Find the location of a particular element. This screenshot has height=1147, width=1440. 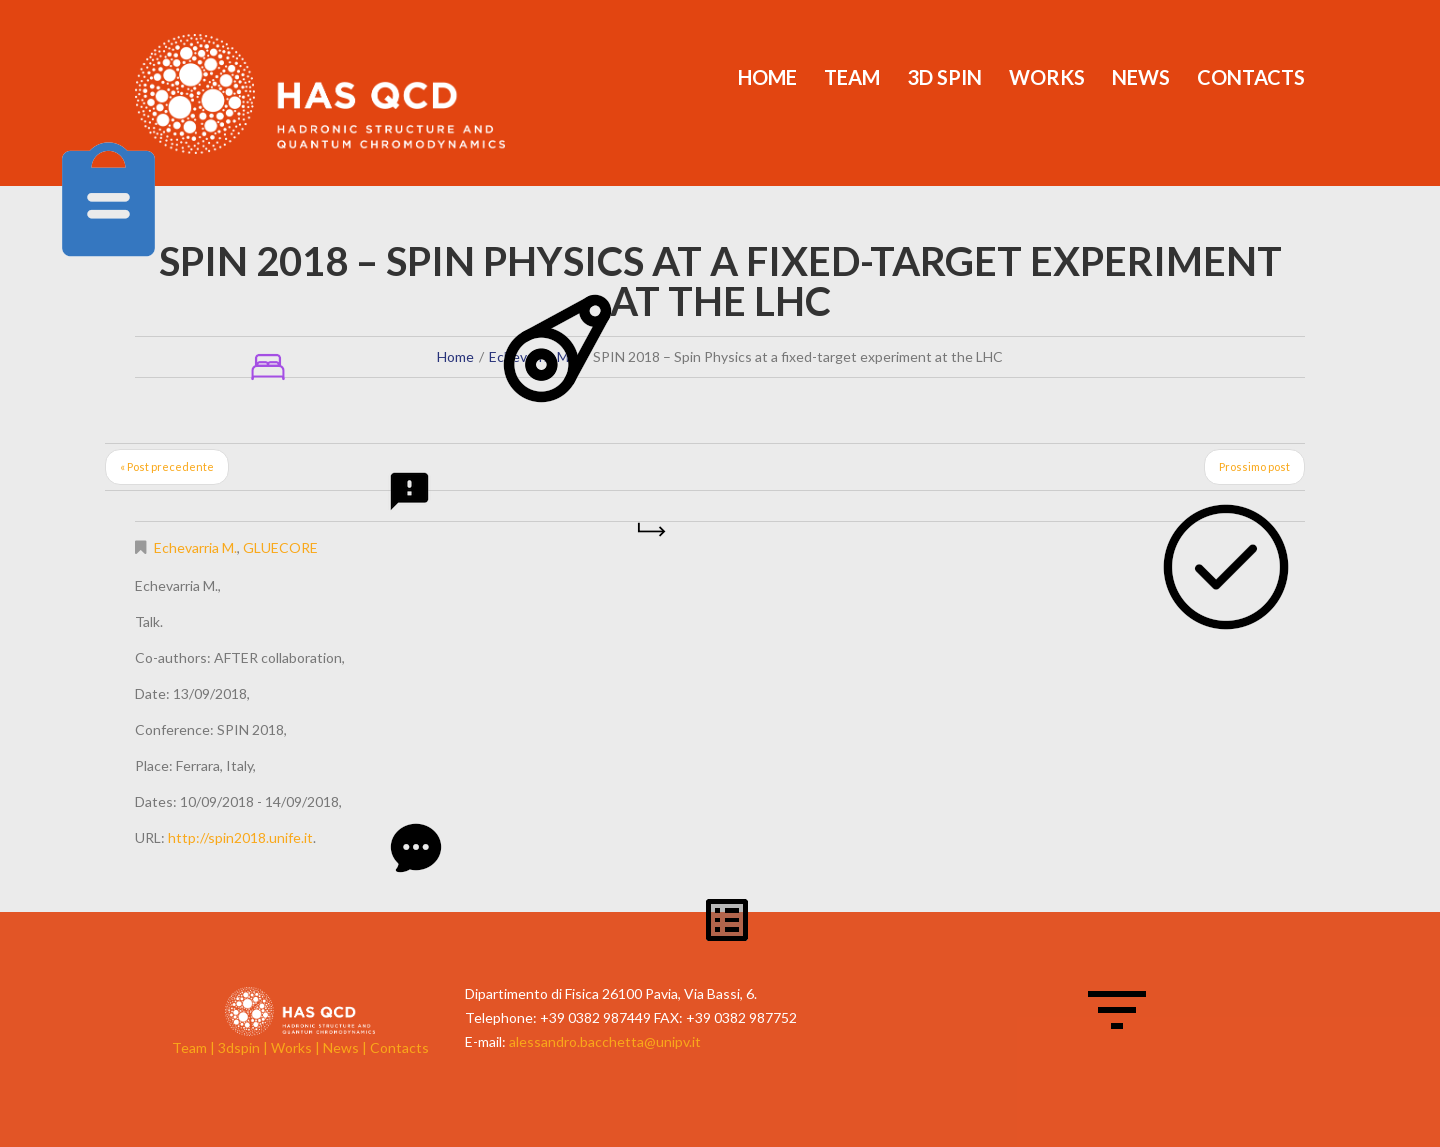

view hotel or accommodation options is located at coordinates (268, 367).